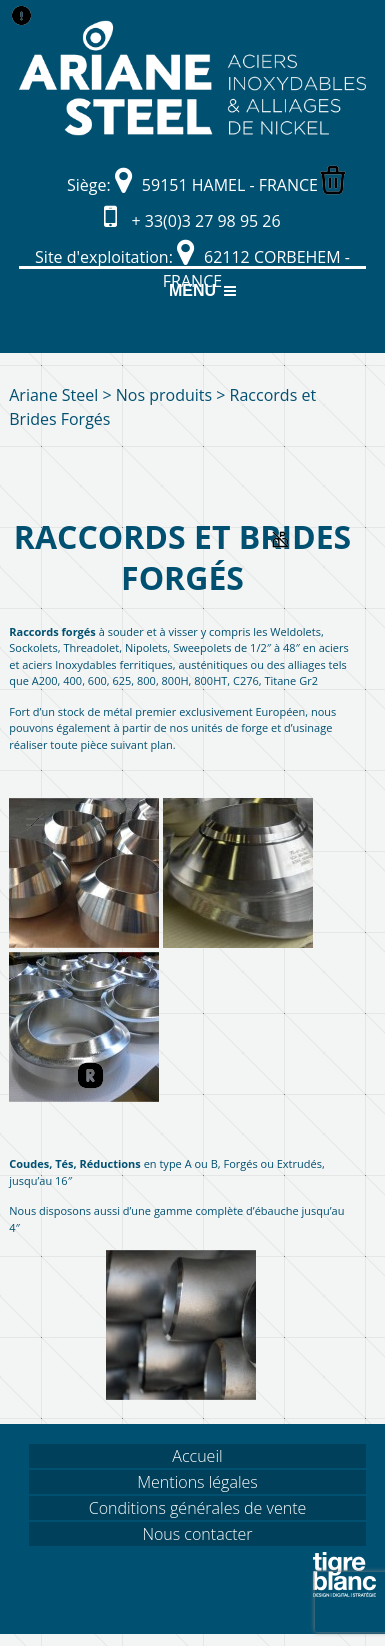 The height and width of the screenshot is (1646, 385). I want to click on indicates a rating or review feature, so click(90, 1075).